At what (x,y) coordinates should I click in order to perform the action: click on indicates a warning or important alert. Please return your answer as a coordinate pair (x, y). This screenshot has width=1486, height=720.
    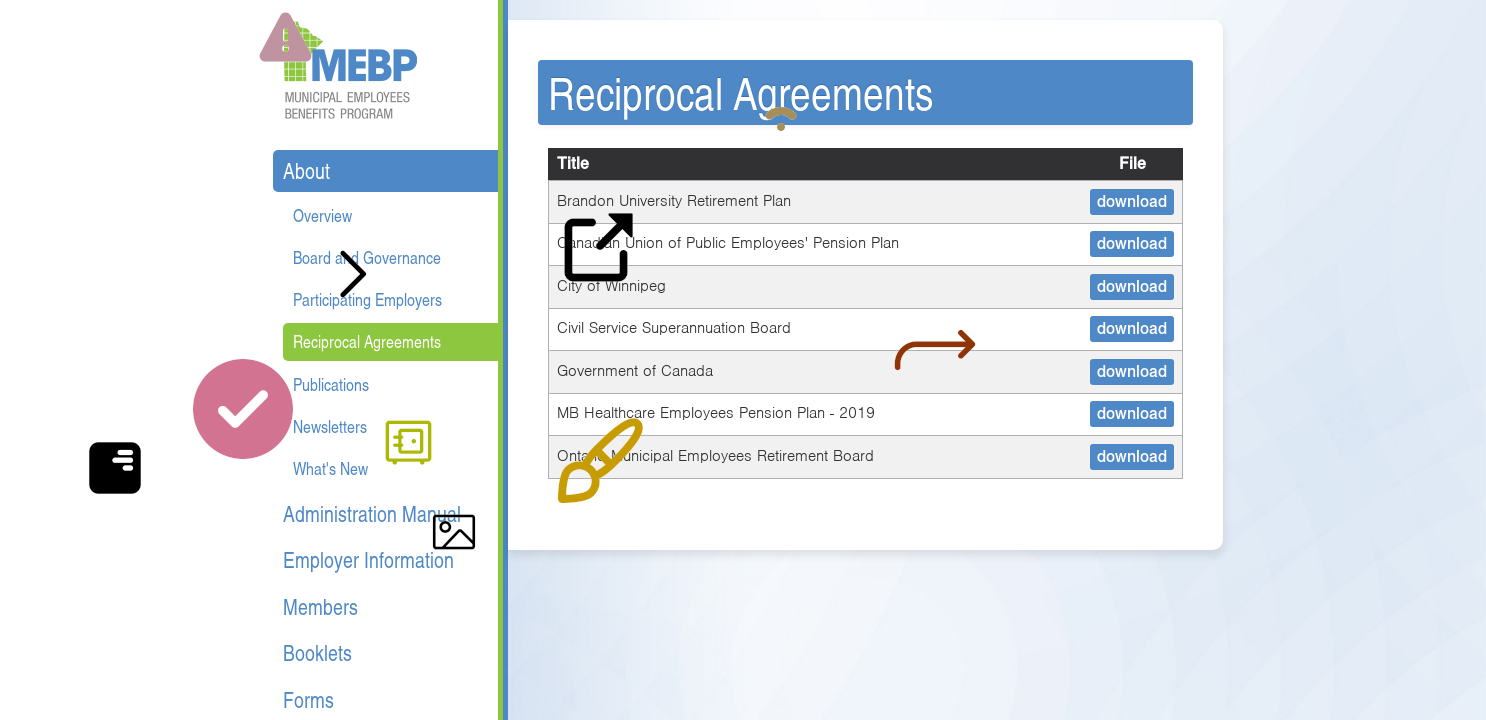
    Looking at the image, I should click on (285, 38).